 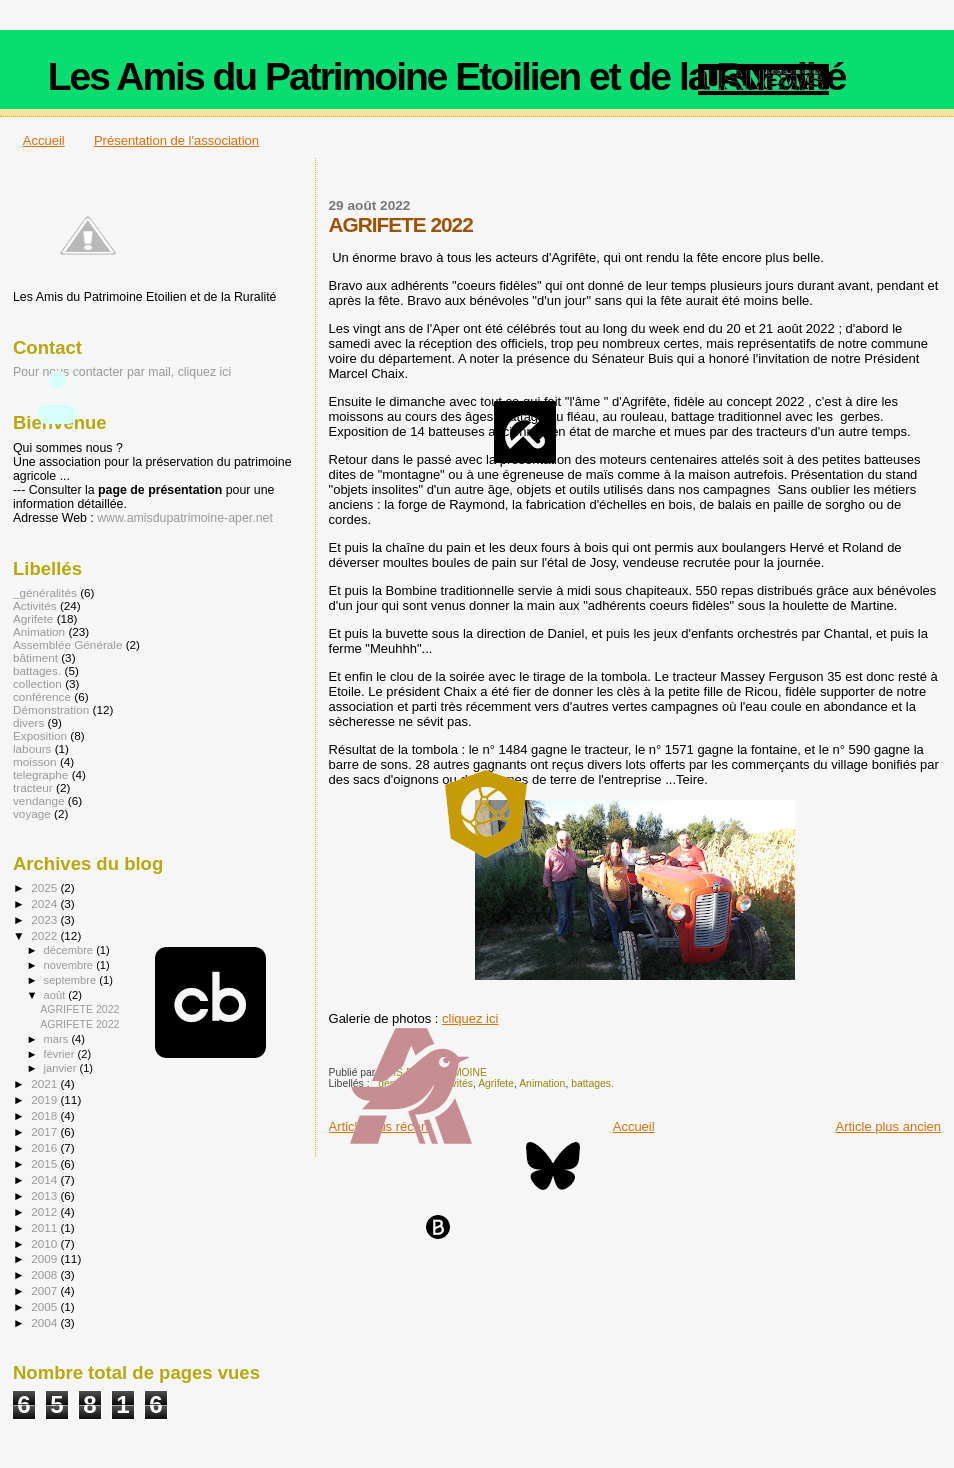 I want to click on open crunchbase website or app, so click(x=210, y=1002).